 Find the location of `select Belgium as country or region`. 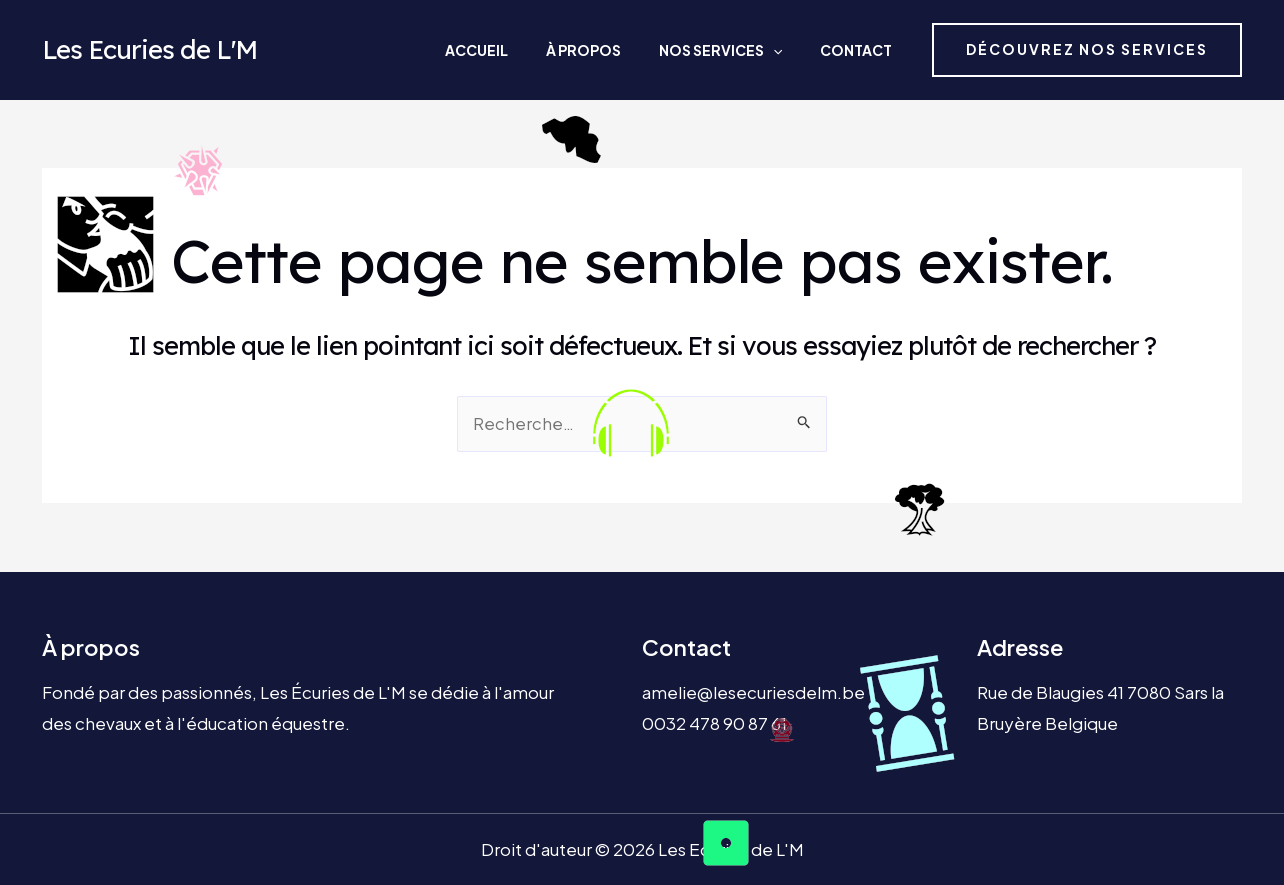

select Belgium as country or region is located at coordinates (571, 139).